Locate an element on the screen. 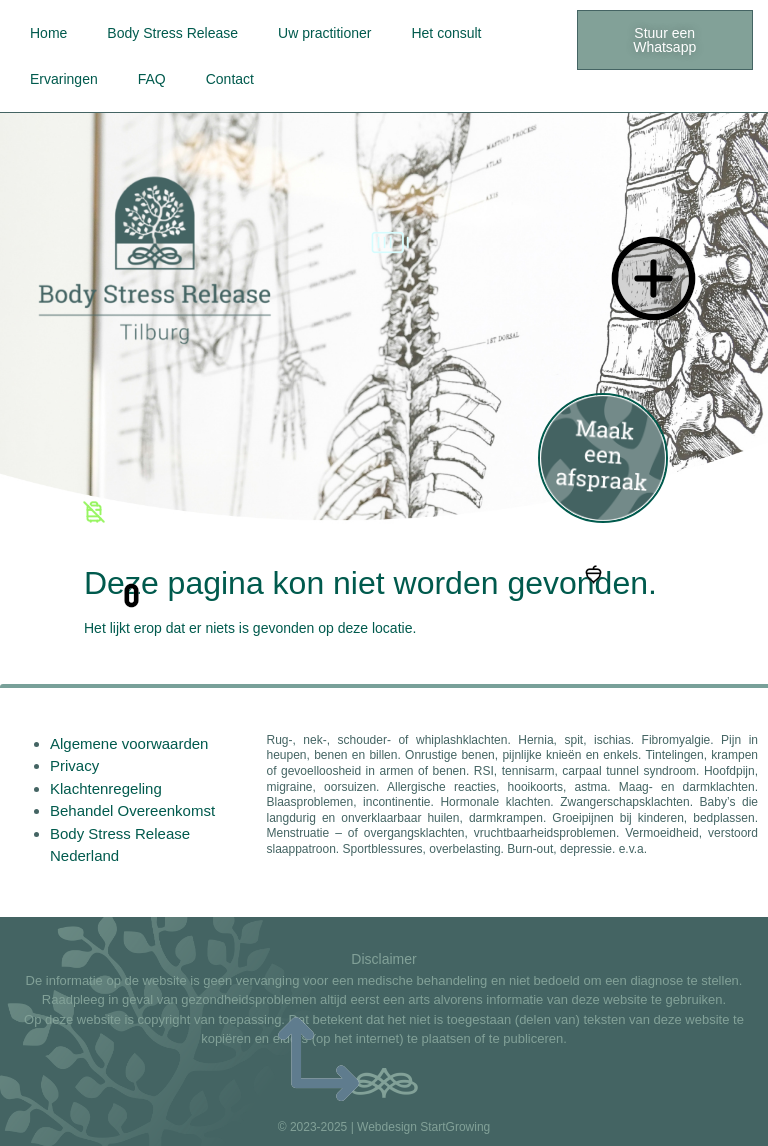  indicates high battery level is located at coordinates (389, 242).